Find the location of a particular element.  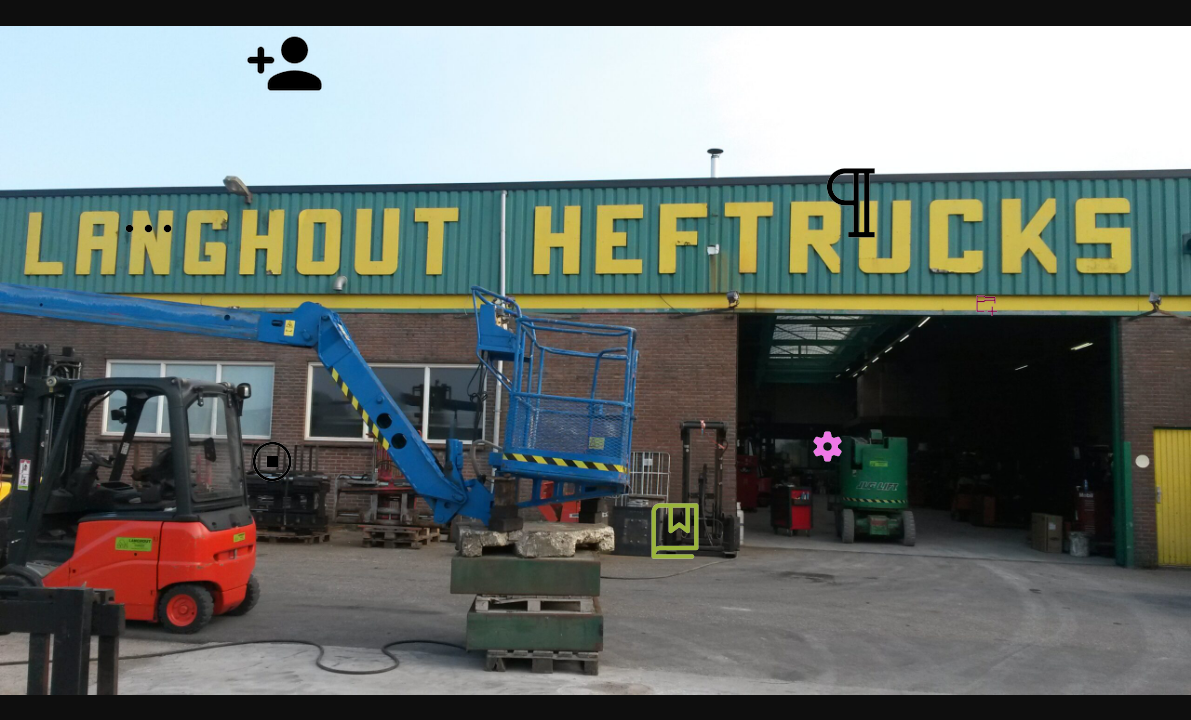

create a new folder is located at coordinates (986, 305).